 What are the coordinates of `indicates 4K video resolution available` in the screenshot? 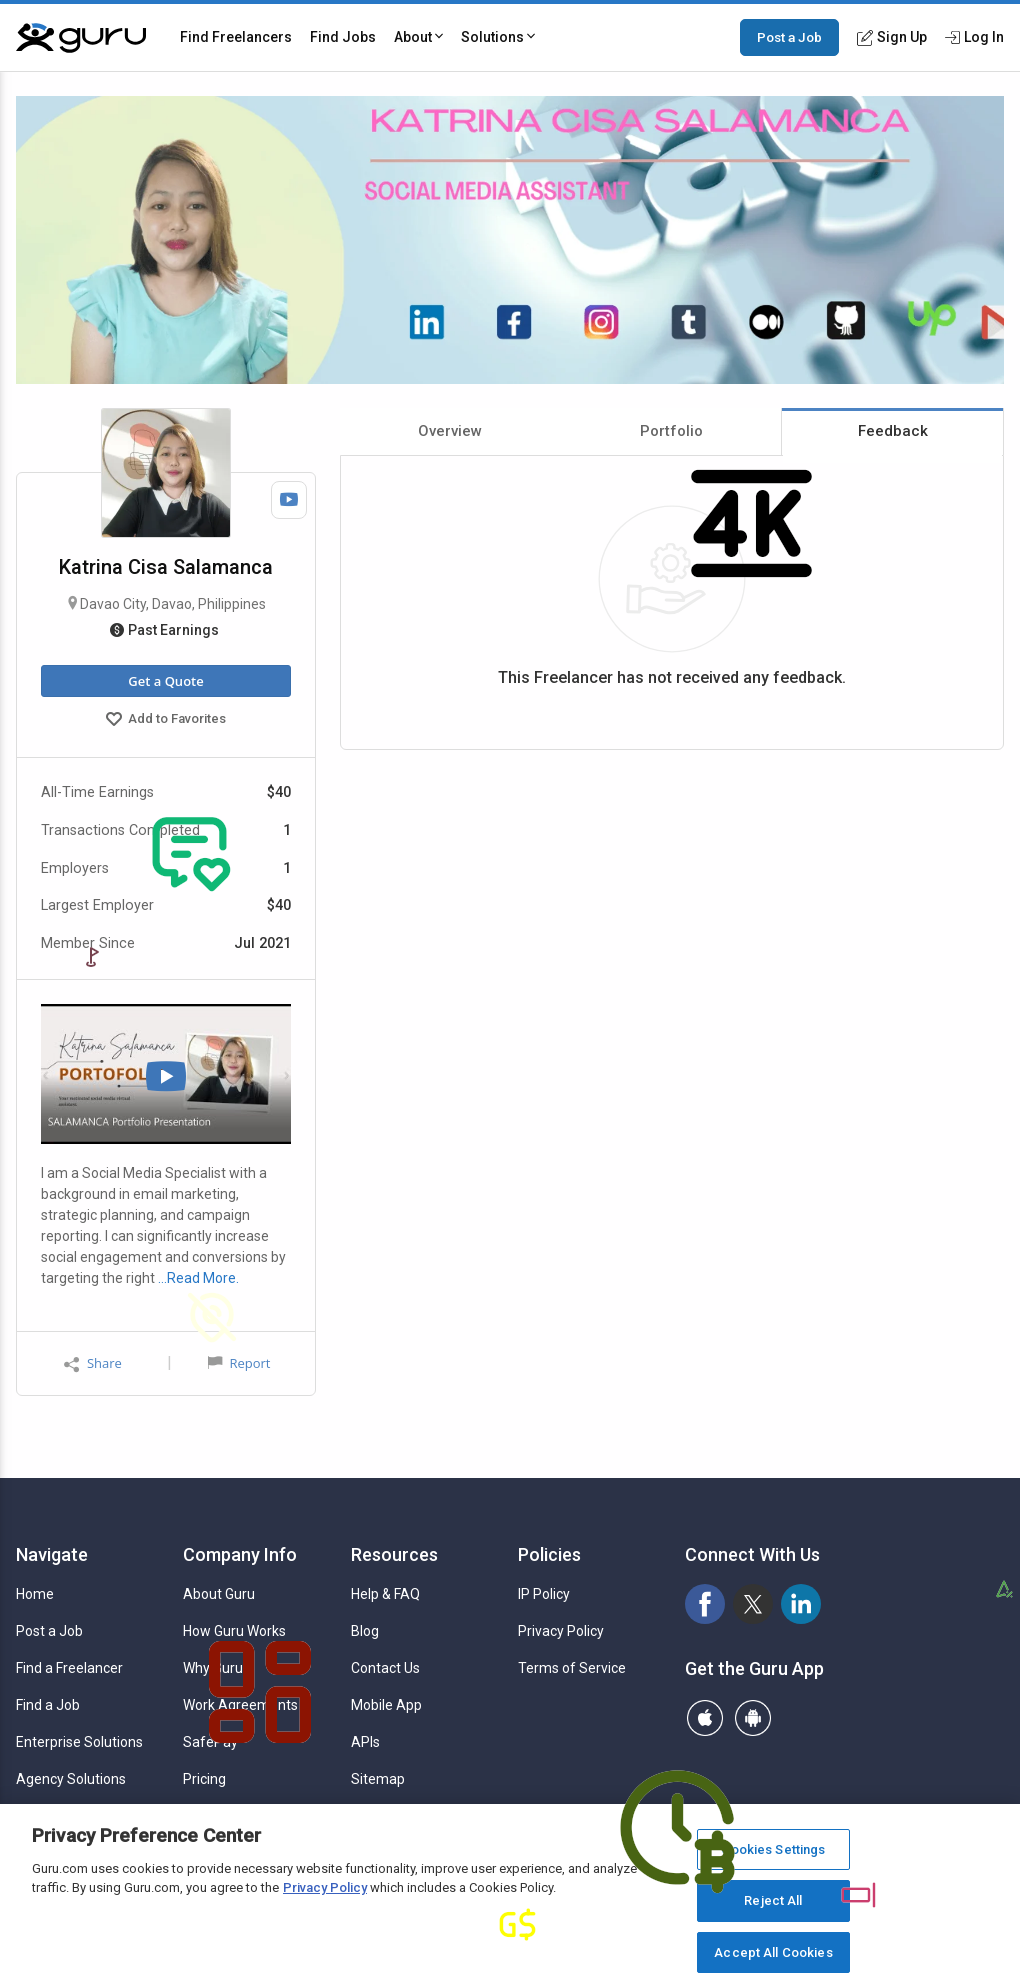 It's located at (751, 523).